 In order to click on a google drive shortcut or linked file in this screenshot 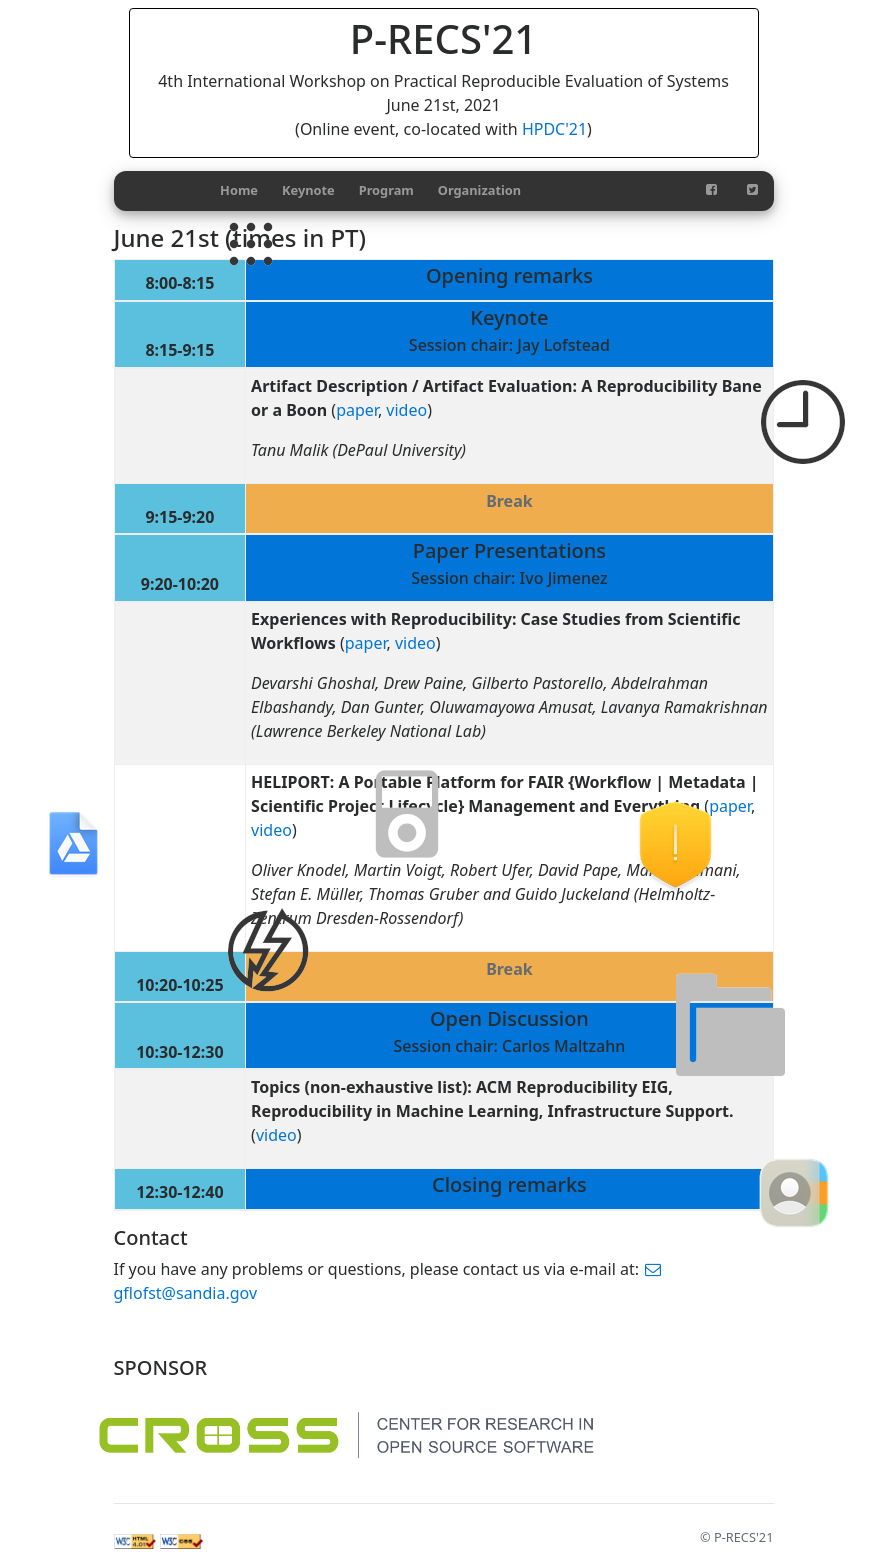, I will do `click(73, 844)`.